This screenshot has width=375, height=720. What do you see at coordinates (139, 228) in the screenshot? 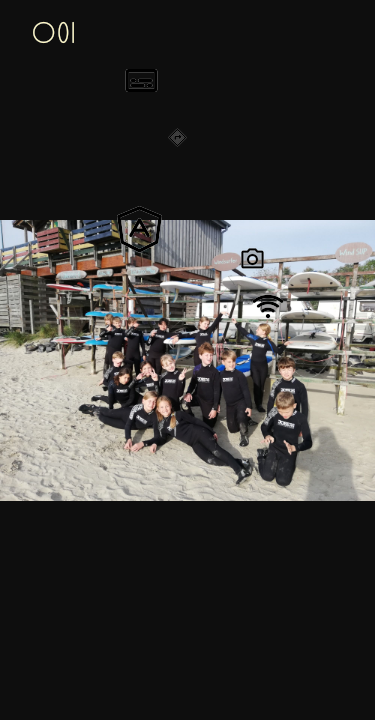
I see `Angular framework logo` at bounding box center [139, 228].